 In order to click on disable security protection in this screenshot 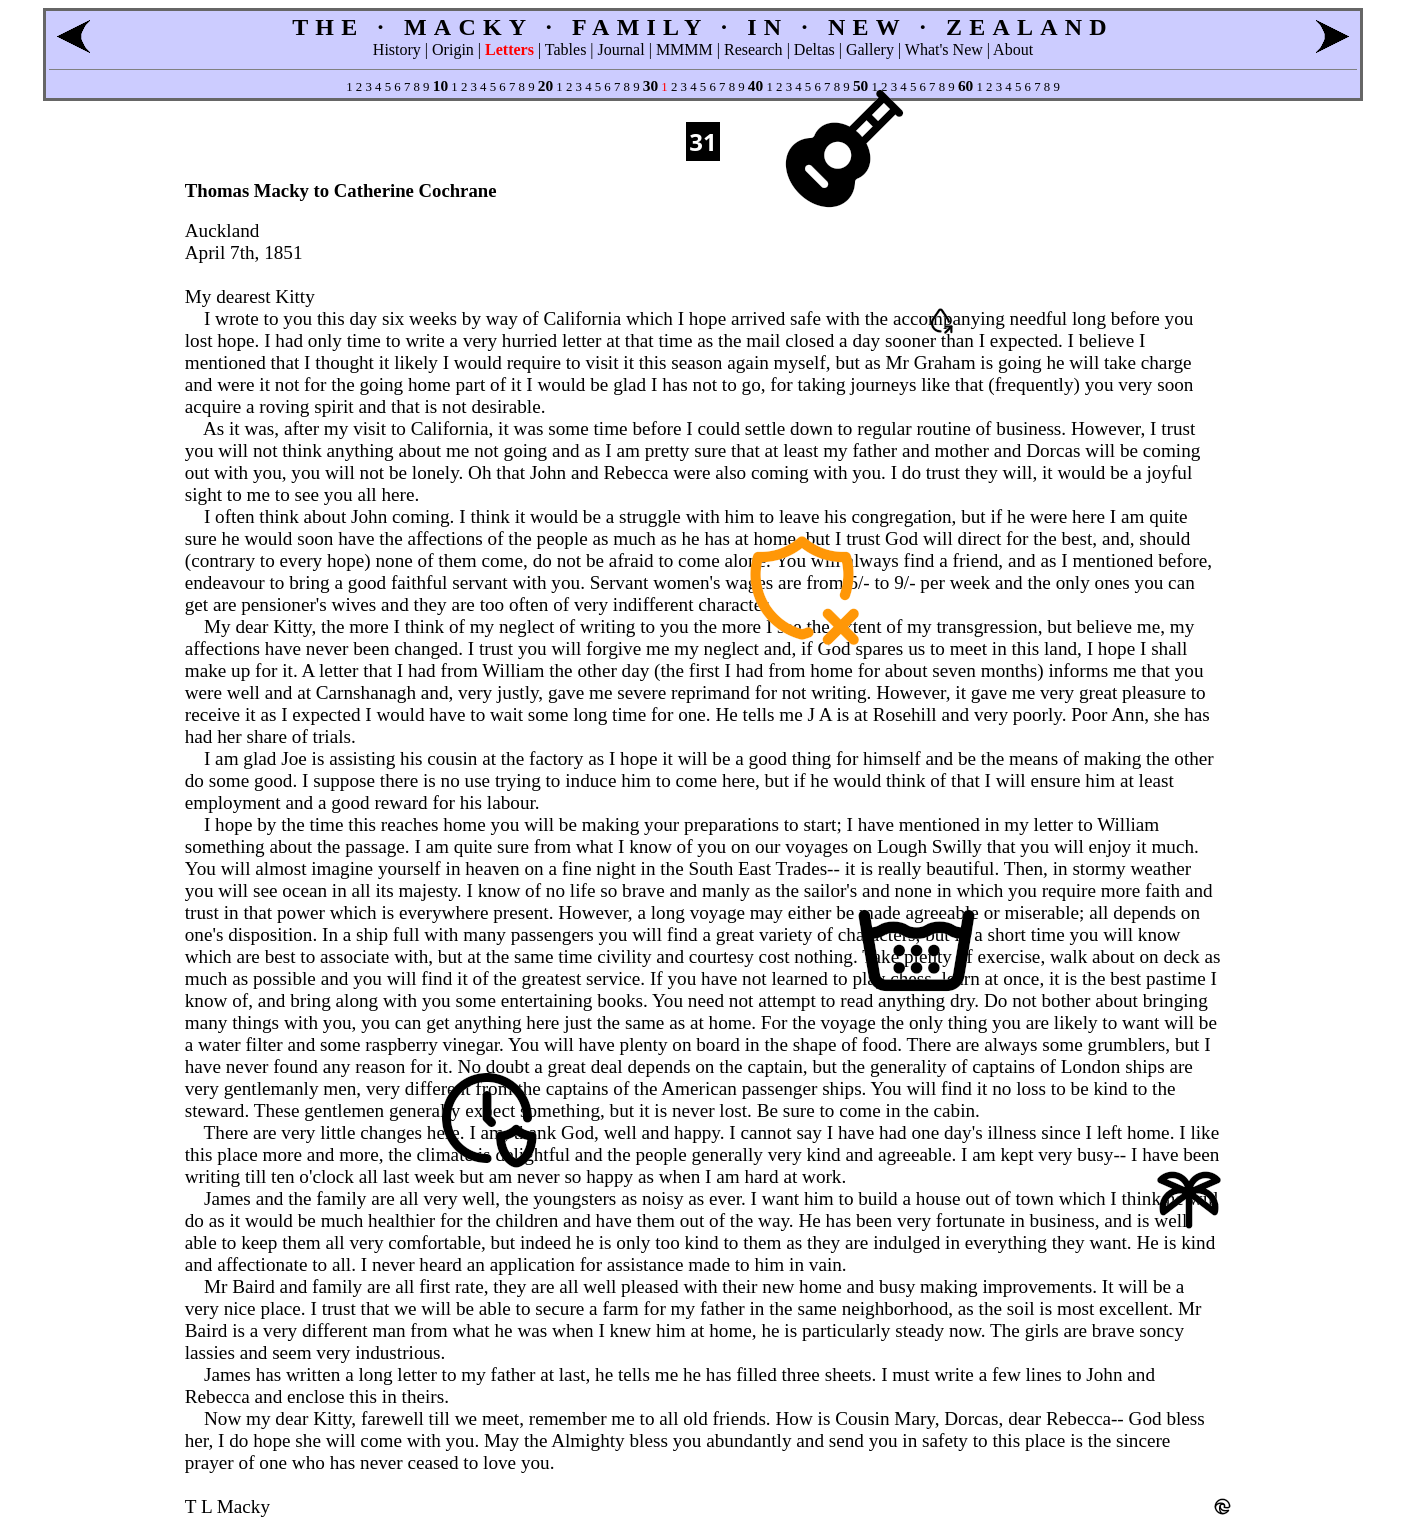, I will do `click(802, 588)`.